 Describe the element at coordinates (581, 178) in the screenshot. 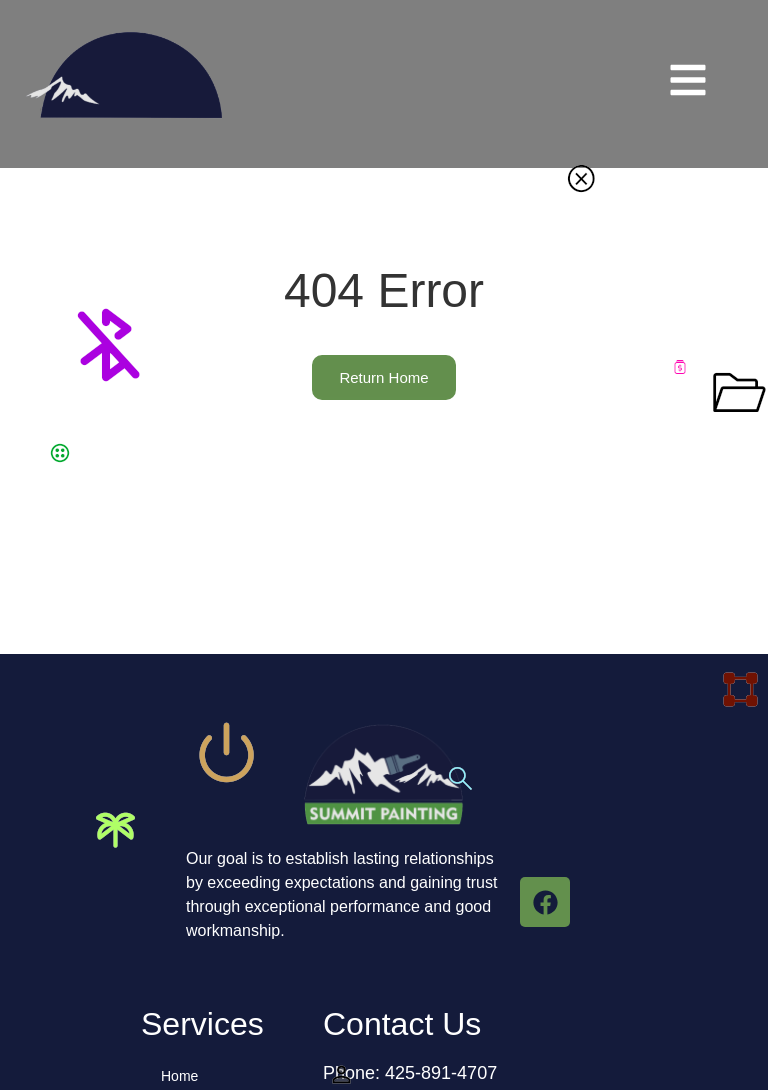

I see `indicates an error or failed action` at that location.